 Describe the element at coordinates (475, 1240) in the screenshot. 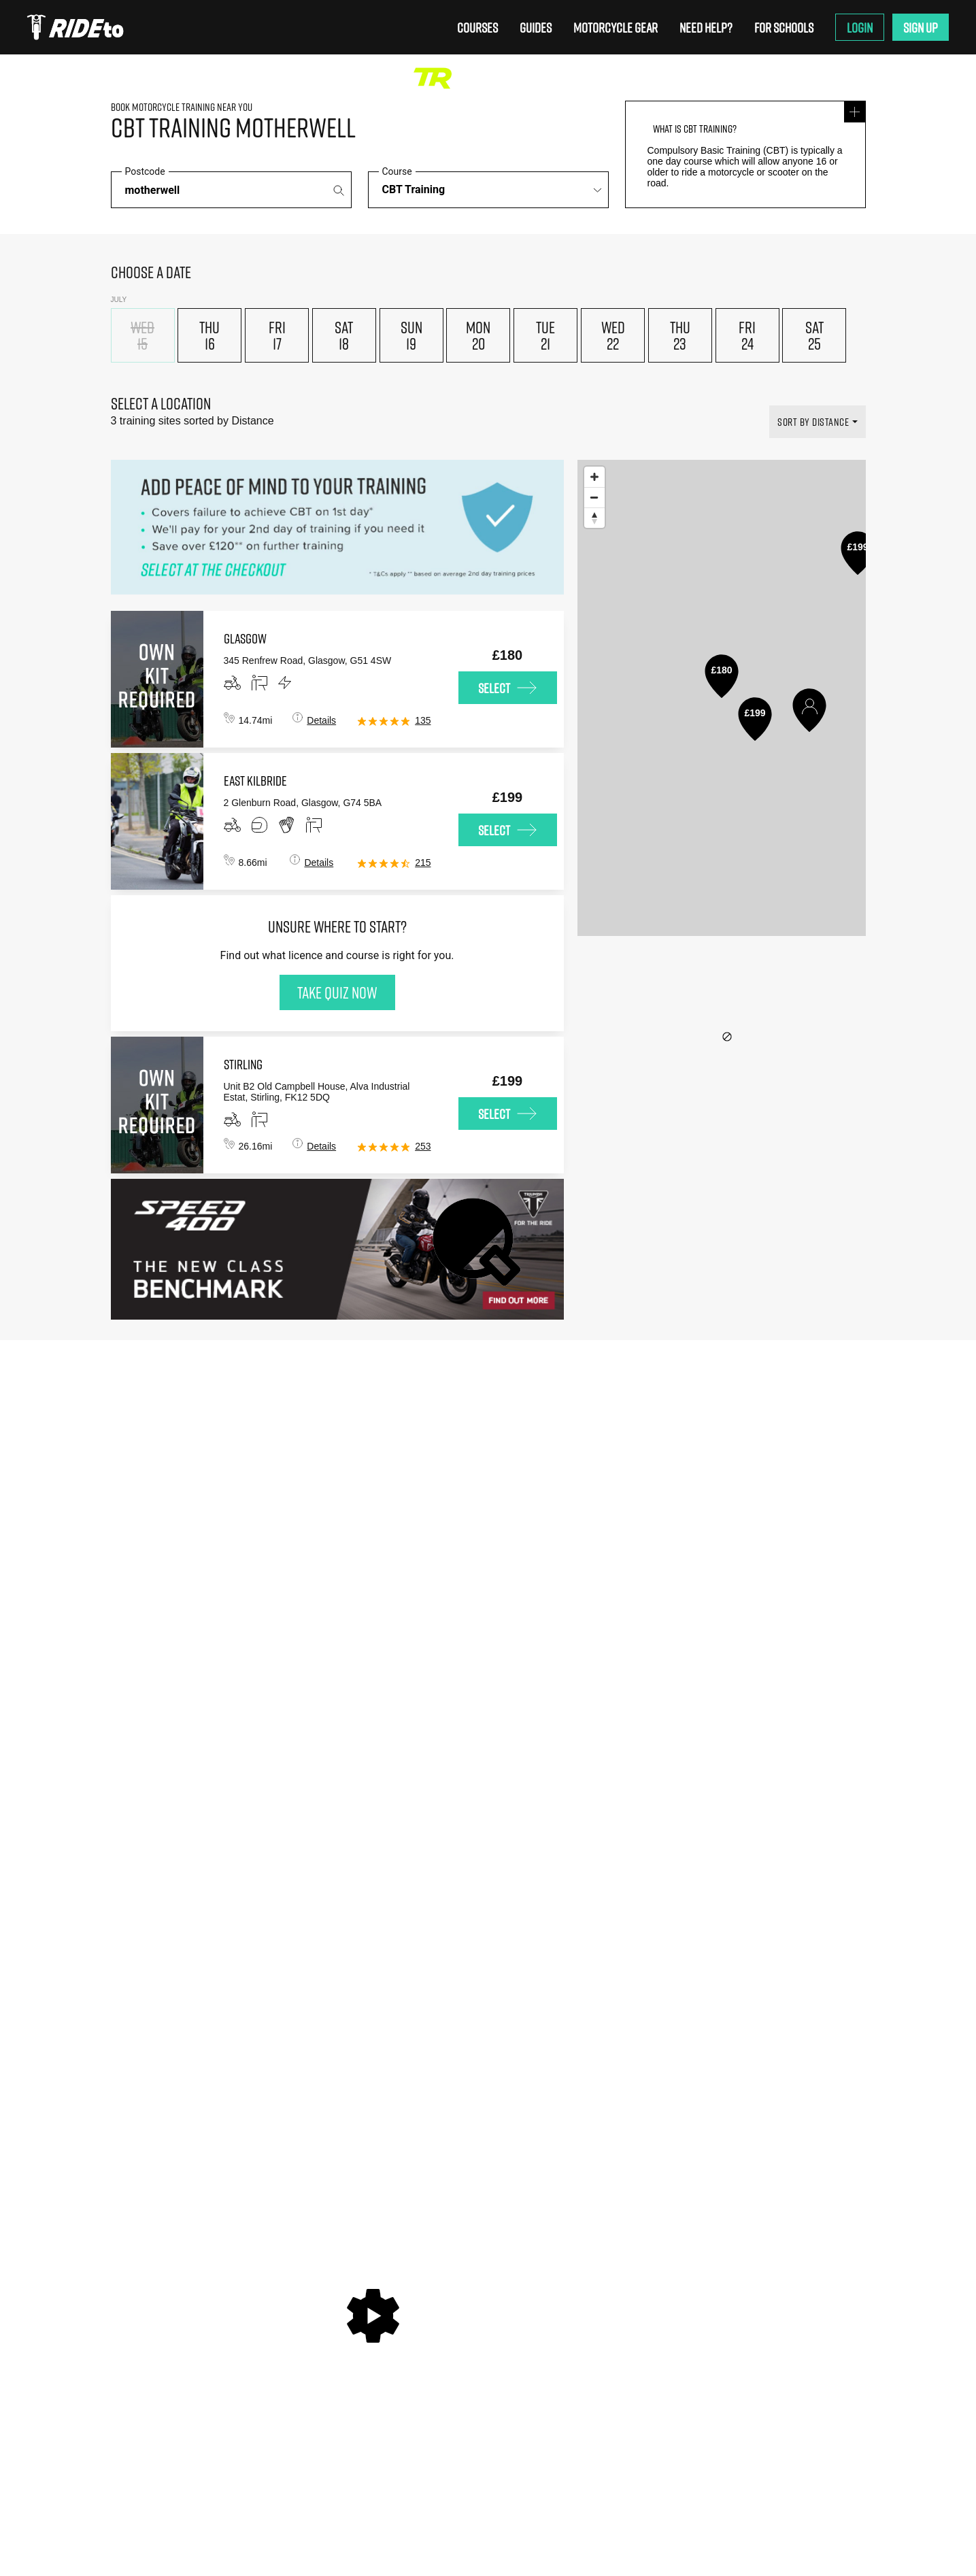

I see `open ping pong or table tennis game` at that location.